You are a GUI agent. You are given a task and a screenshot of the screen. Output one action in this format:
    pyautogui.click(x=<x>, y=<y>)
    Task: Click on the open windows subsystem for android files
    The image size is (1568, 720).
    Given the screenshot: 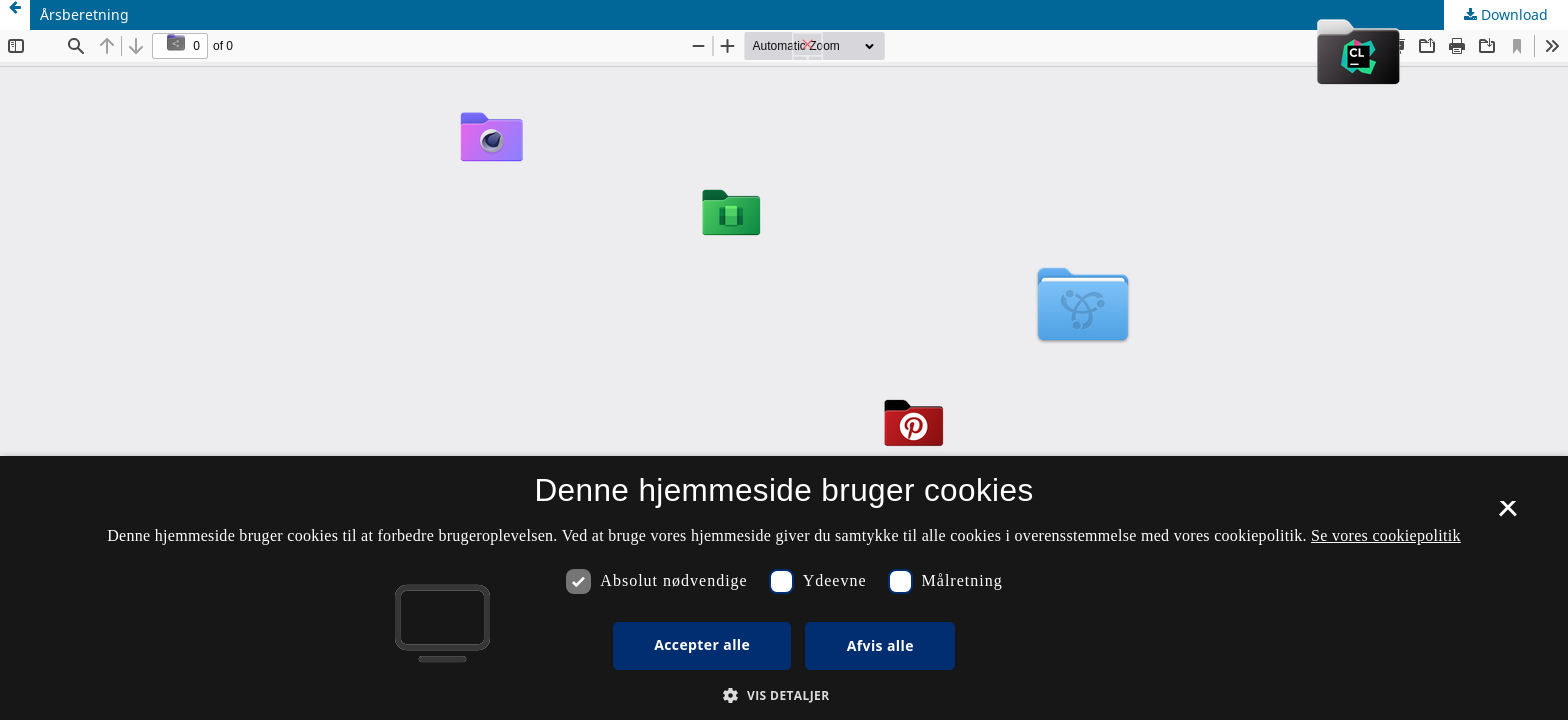 What is the action you would take?
    pyautogui.click(x=731, y=214)
    